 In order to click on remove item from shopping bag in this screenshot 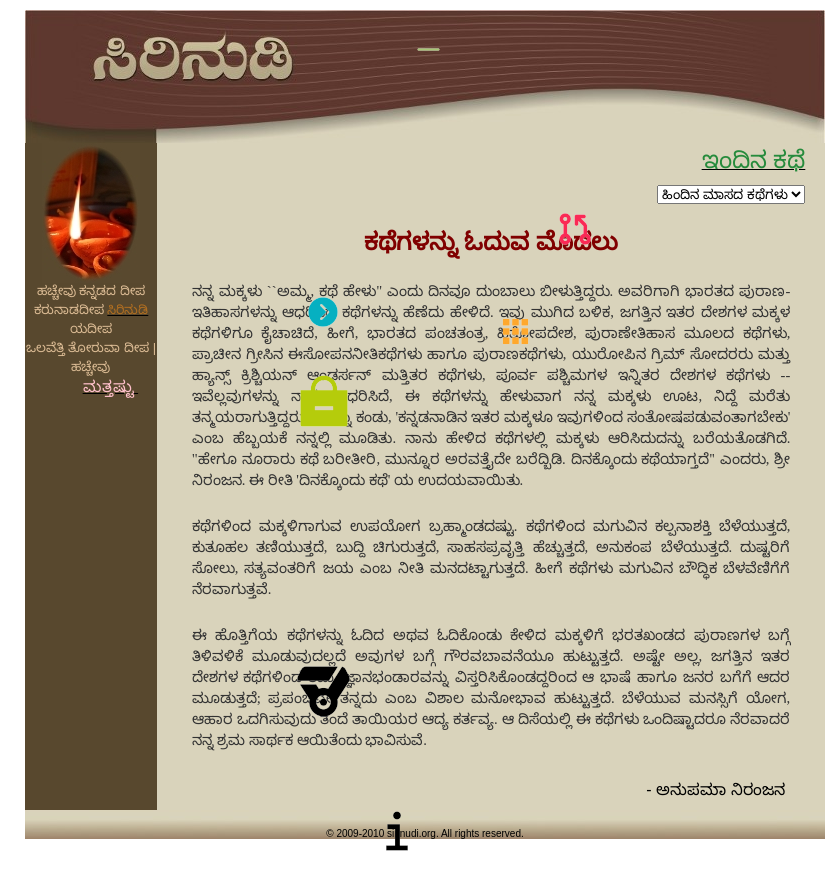, I will do `click(324, 401)`.